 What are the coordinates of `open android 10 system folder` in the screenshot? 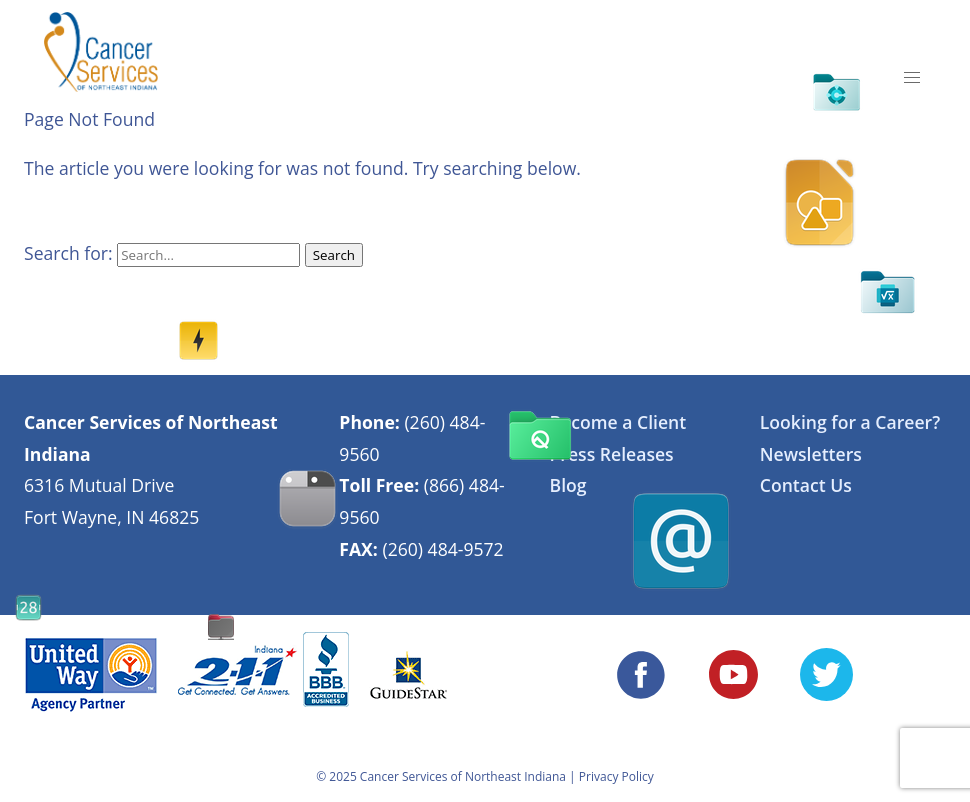 It's located at (540, 437).